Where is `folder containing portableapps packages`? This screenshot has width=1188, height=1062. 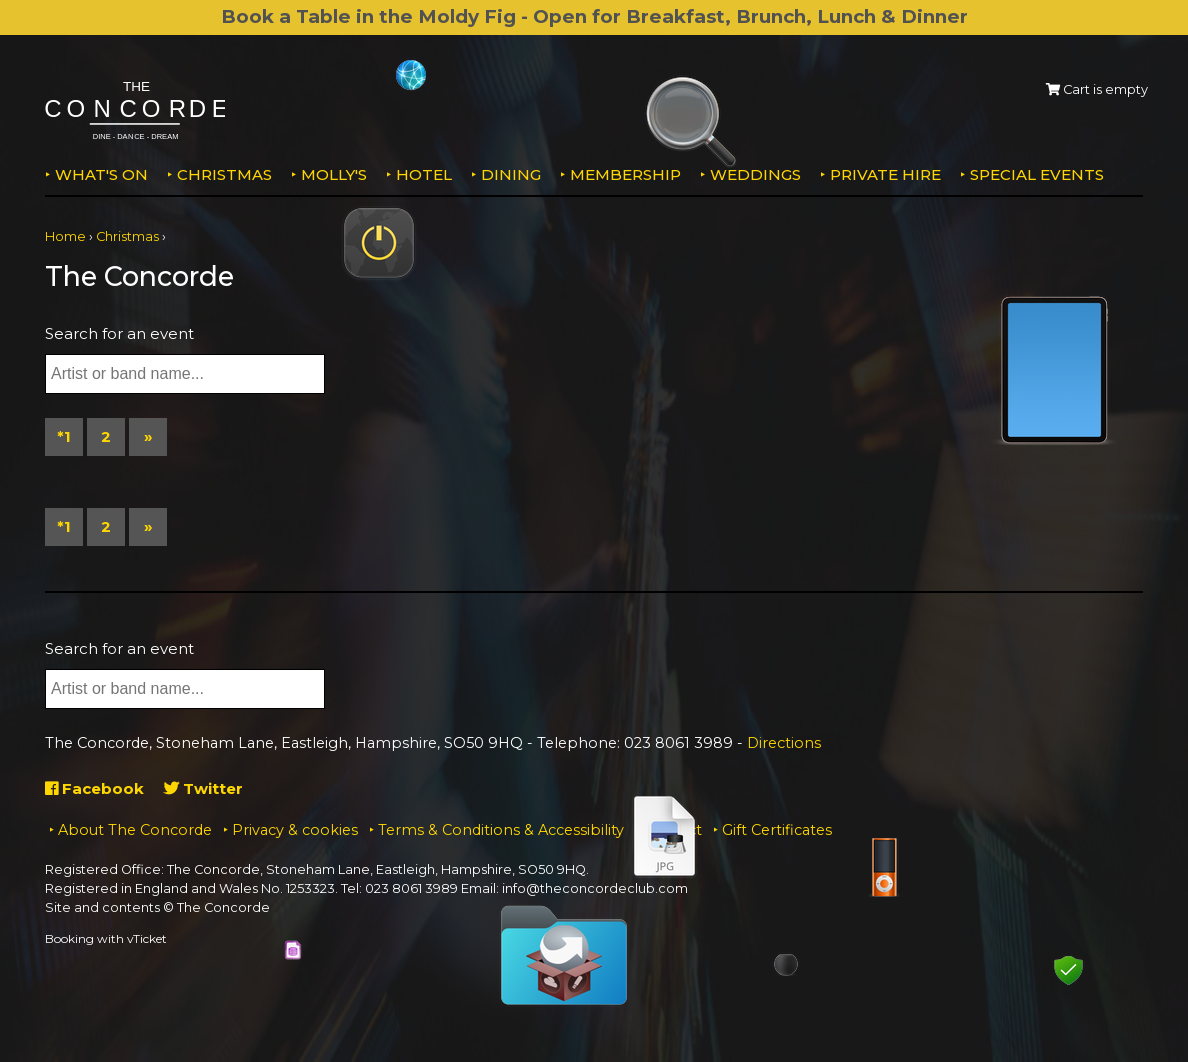 folder containing portableapps packages is located at coordinates (563, 958).